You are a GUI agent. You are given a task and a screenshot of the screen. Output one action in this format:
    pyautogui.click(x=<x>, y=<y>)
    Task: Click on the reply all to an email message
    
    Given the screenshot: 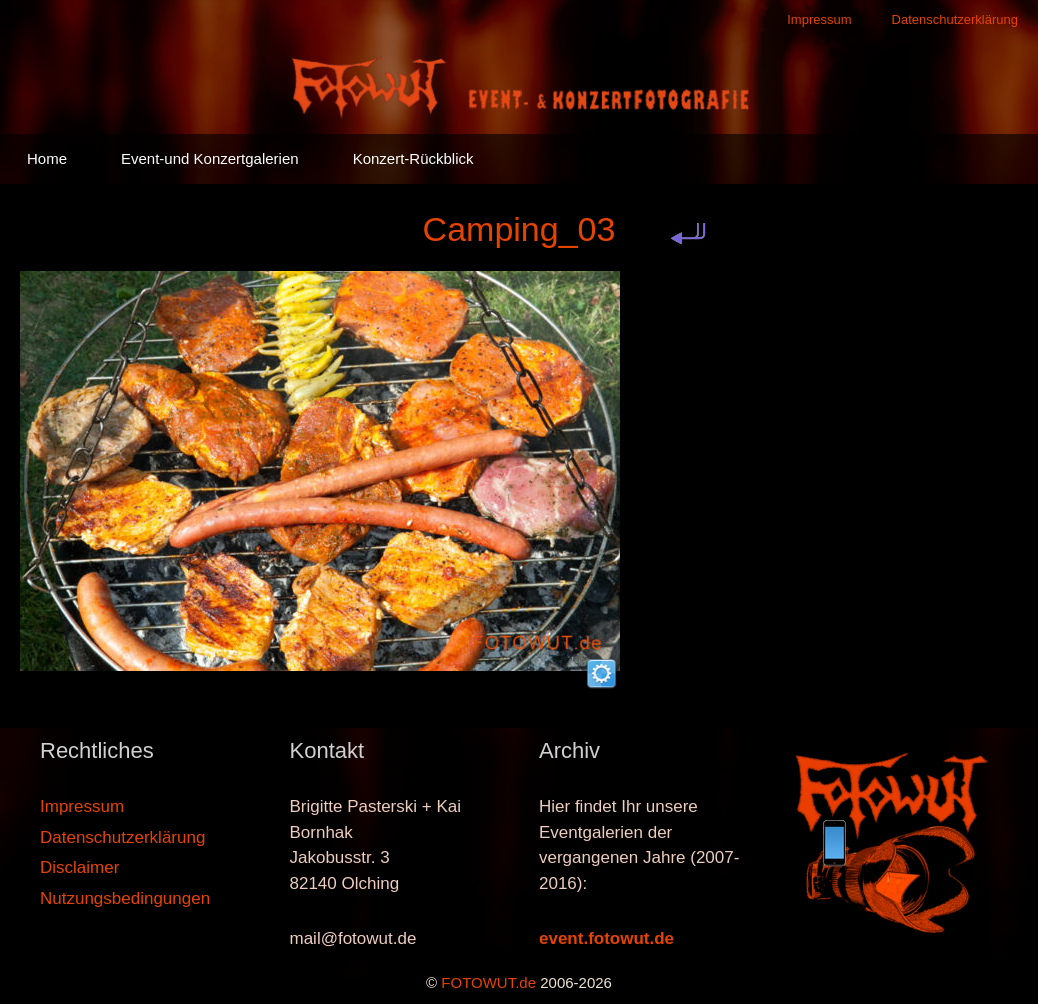 What is the action you would take?
    pyautogui.click(x=687, y=233)
    